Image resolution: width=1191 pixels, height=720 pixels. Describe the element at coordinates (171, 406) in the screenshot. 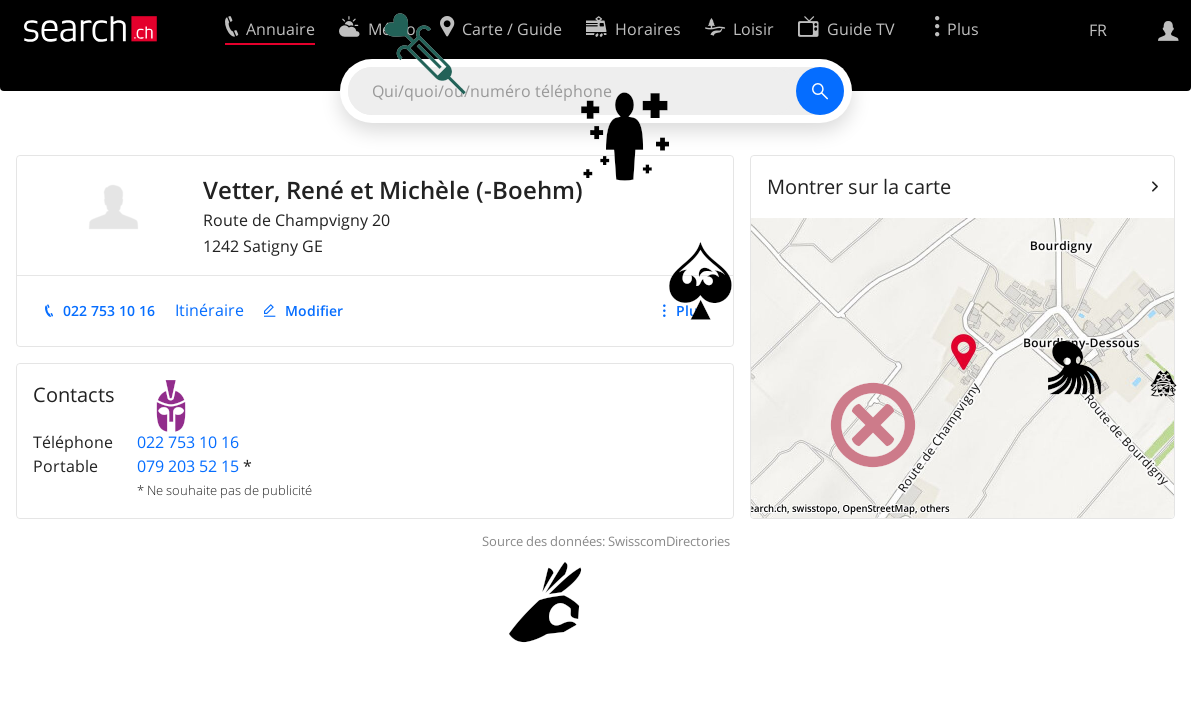

I see `select warrior or knight character class` at that location.